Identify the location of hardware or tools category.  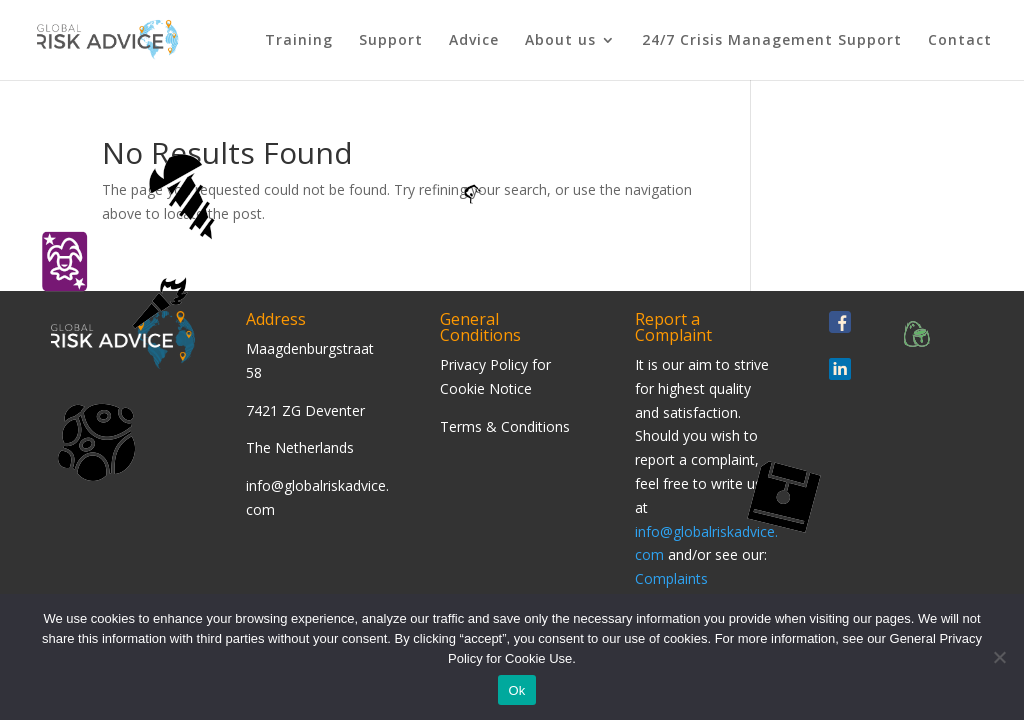
(182, 197).